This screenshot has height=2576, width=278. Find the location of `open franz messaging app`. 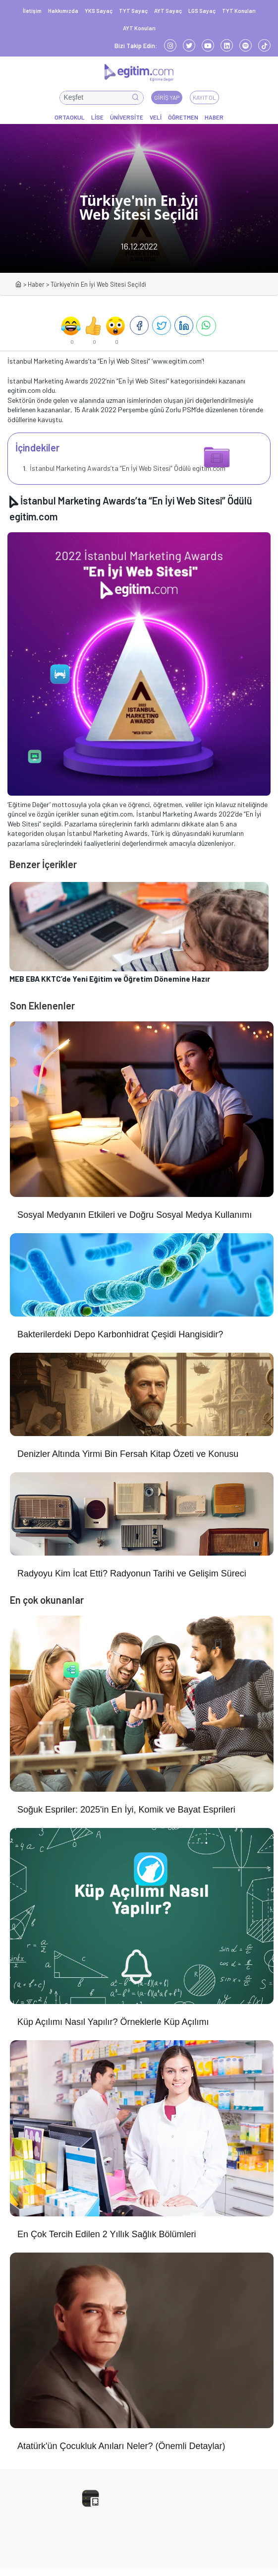

open franz messaging app is located at coordinates (60, 674).